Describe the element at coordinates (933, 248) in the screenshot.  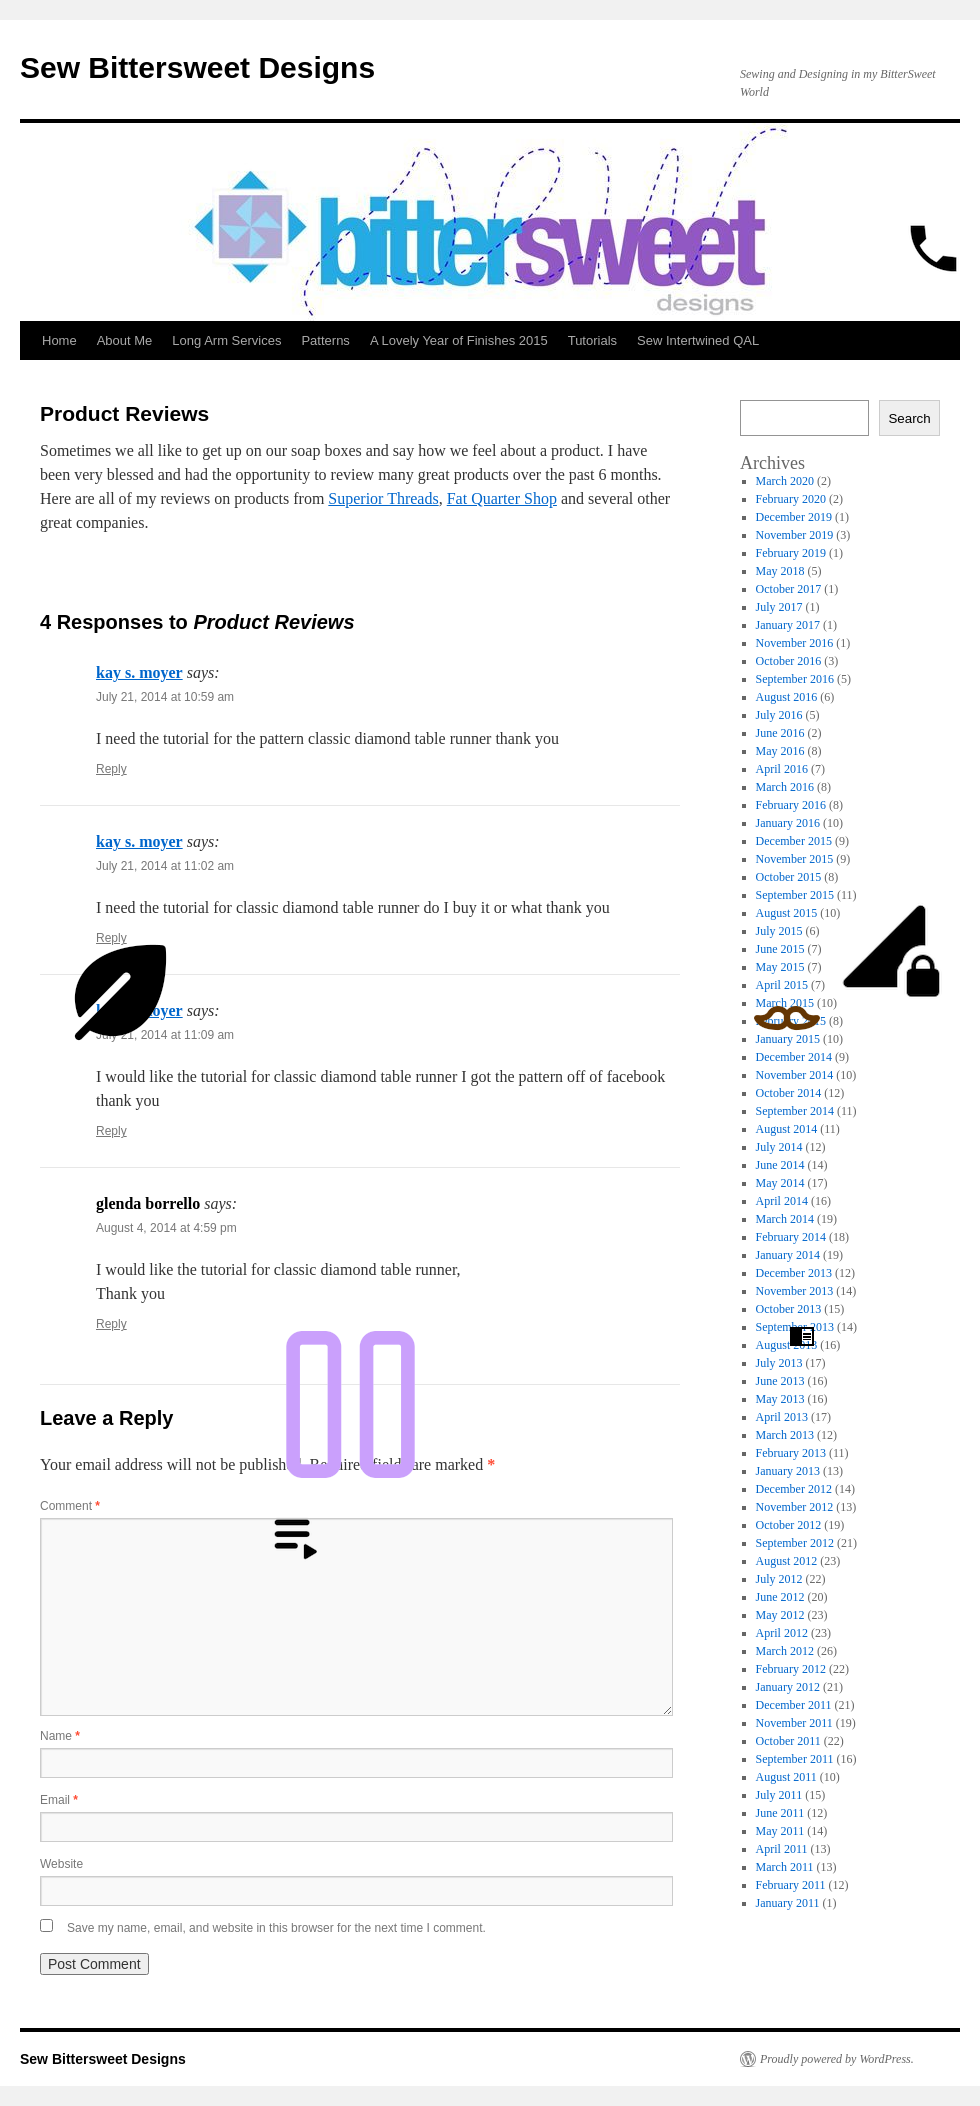
I see `make a phone call` at that location.